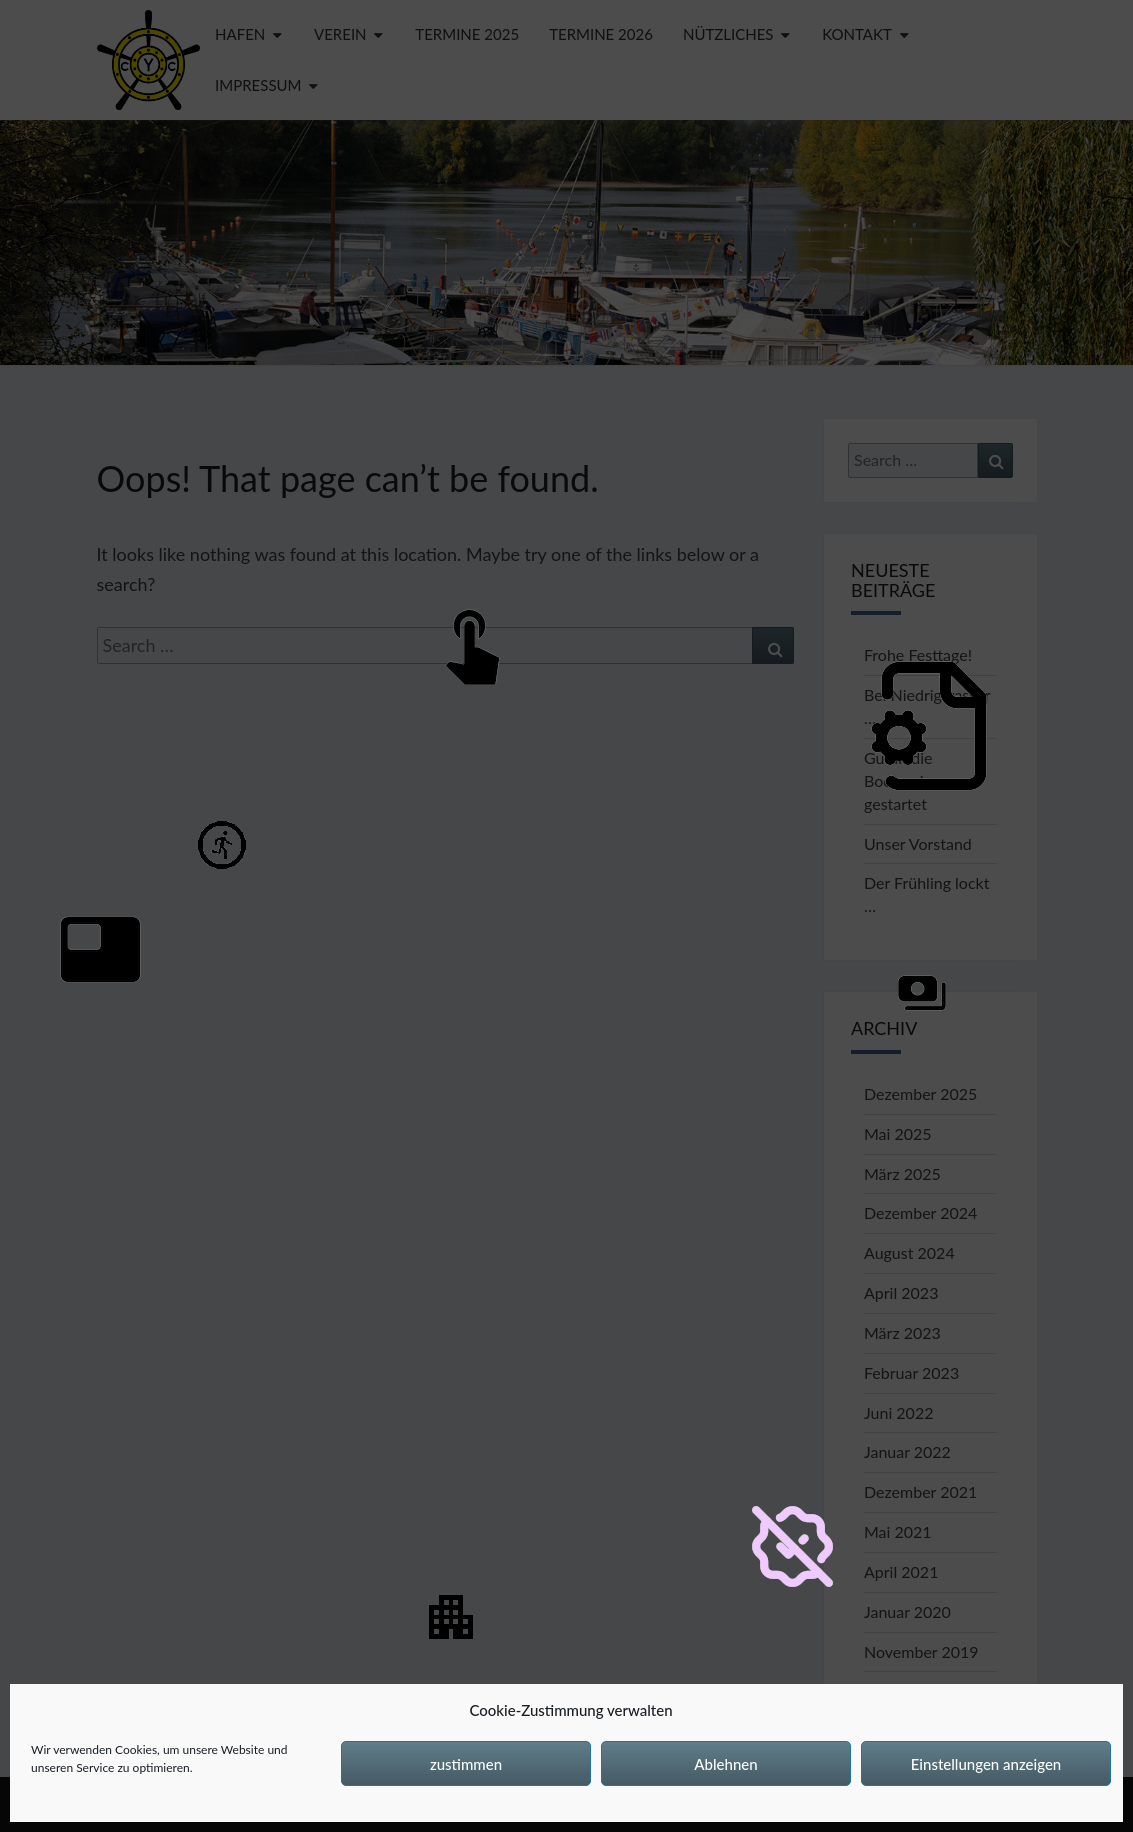 The width and height of the screenshot is (1133, 1832). What do you see at coordinates (222, 845) in the screenshot?
I see `start a run or jogging activity` at bounding box center [222, 845].